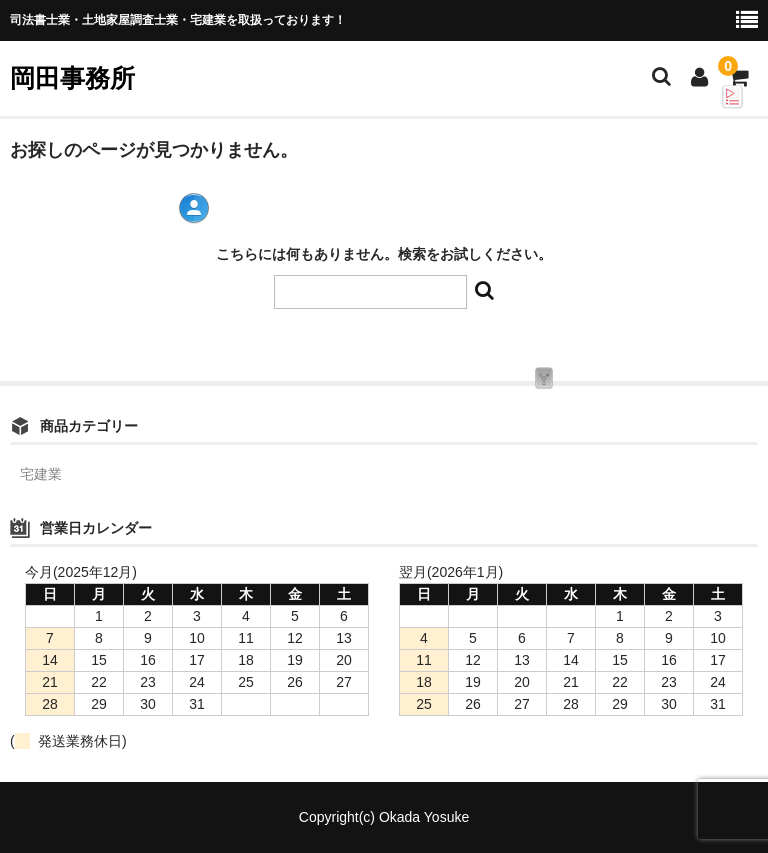 The height and width of the screenshot is (853, 768). I want to click on access firewire external hard drive, so click(544, 378).